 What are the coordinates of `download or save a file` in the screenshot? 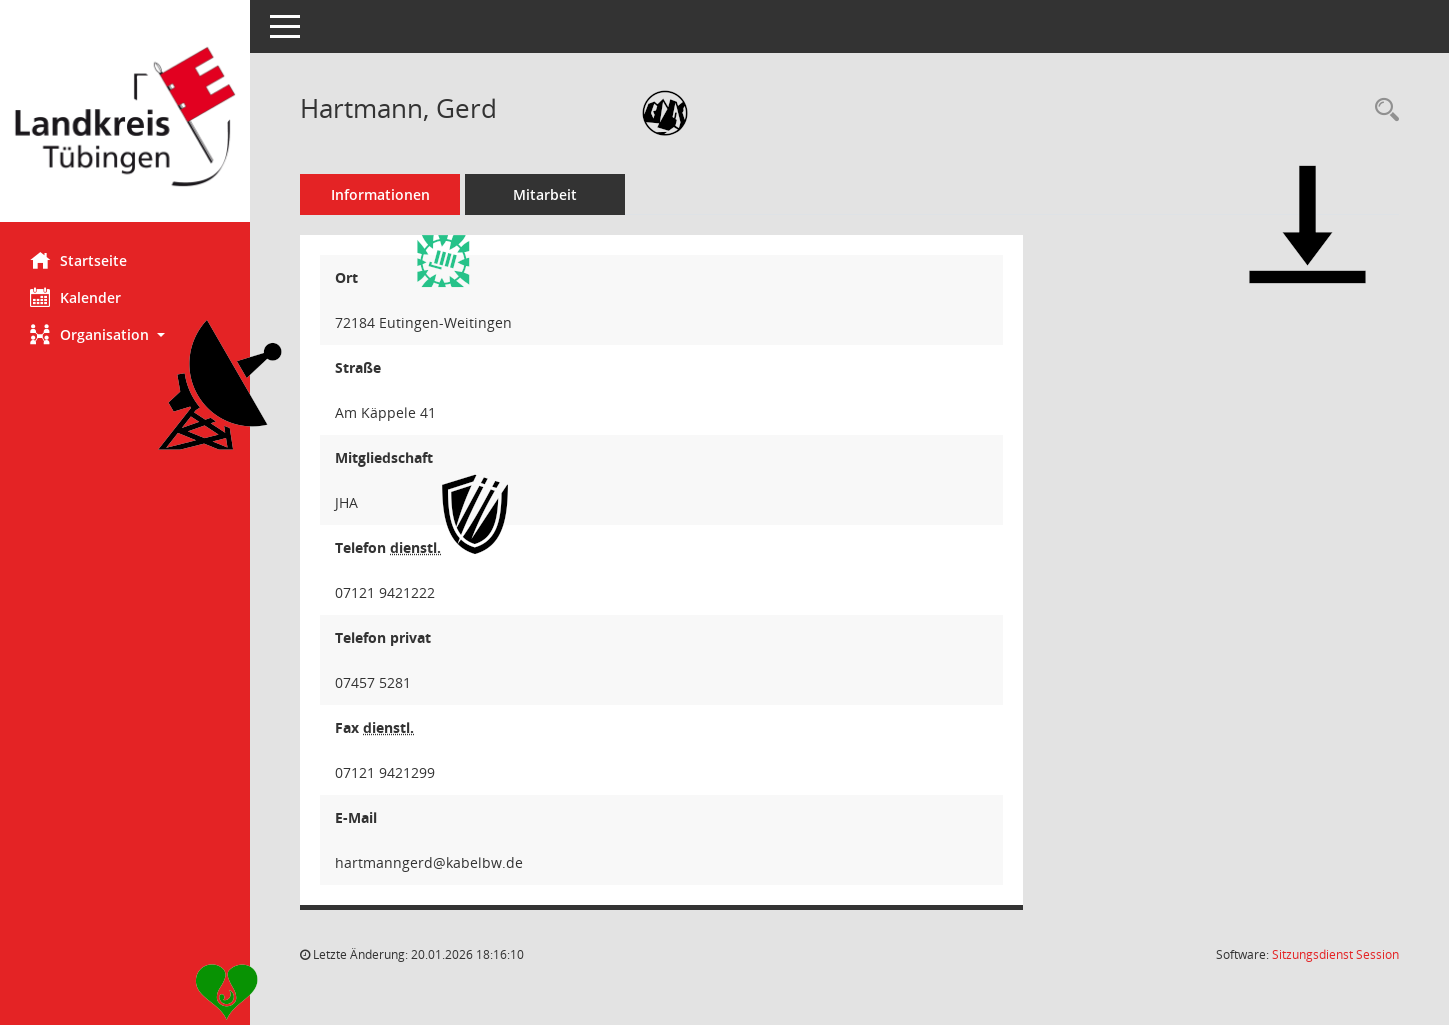 It's located at (1307, 224).